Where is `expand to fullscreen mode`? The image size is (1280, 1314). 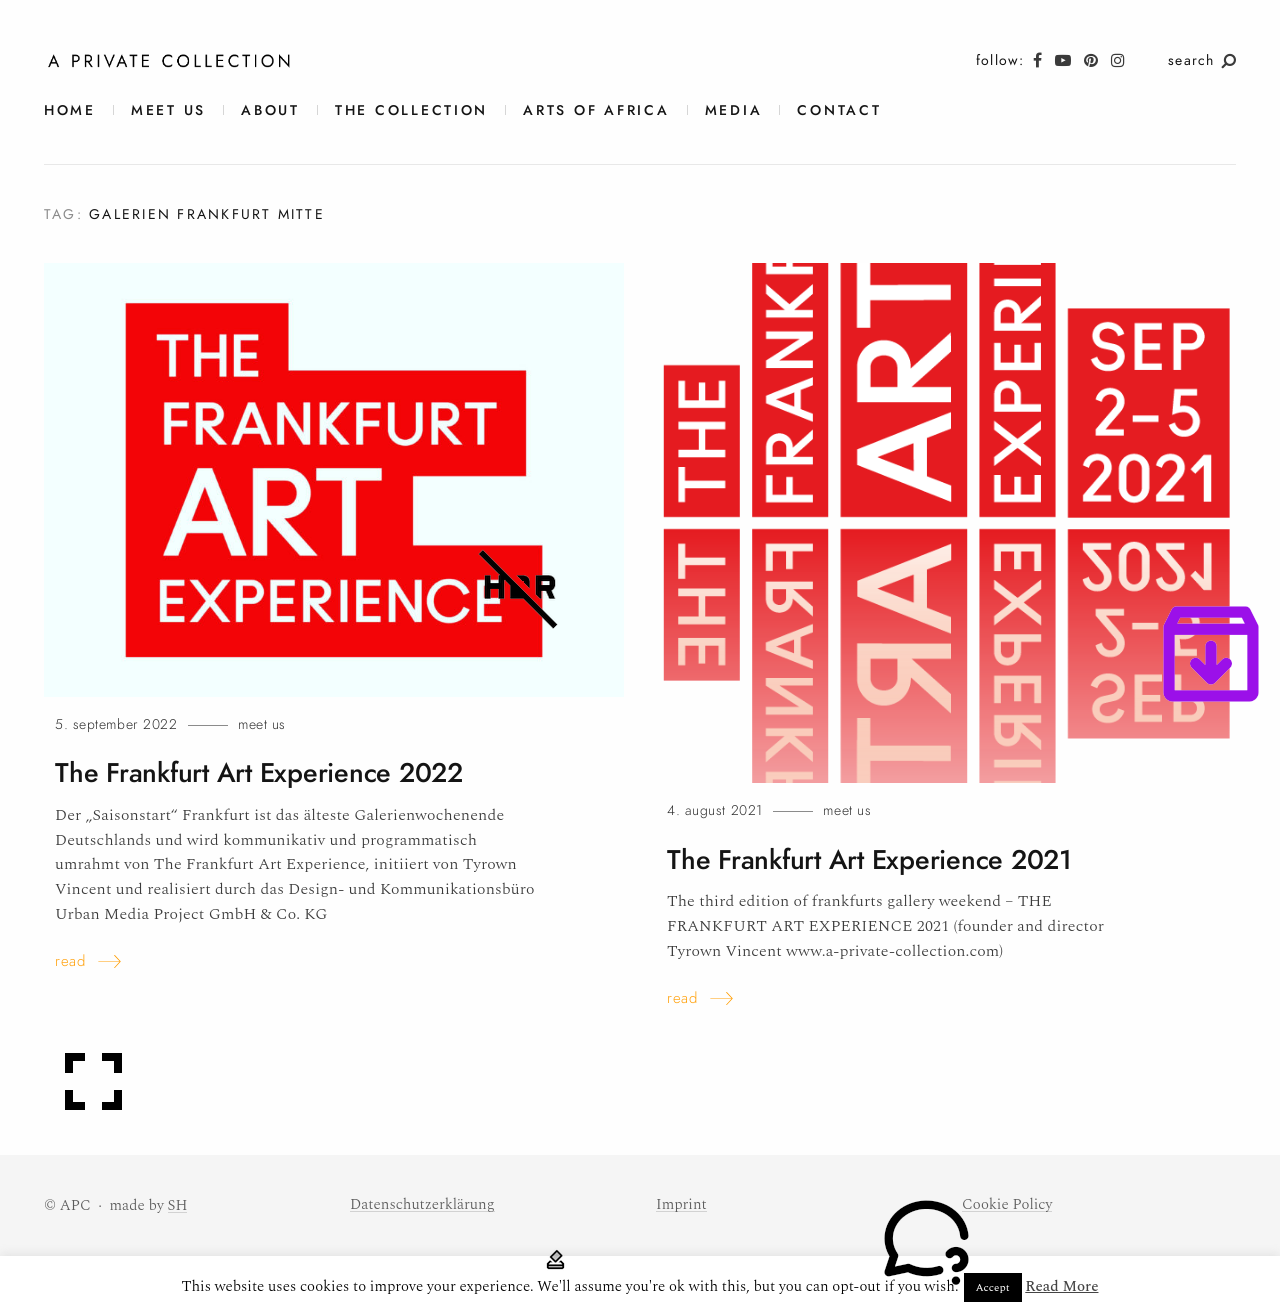
expand to fullscreen mode is located at coordinates (93, 1081).